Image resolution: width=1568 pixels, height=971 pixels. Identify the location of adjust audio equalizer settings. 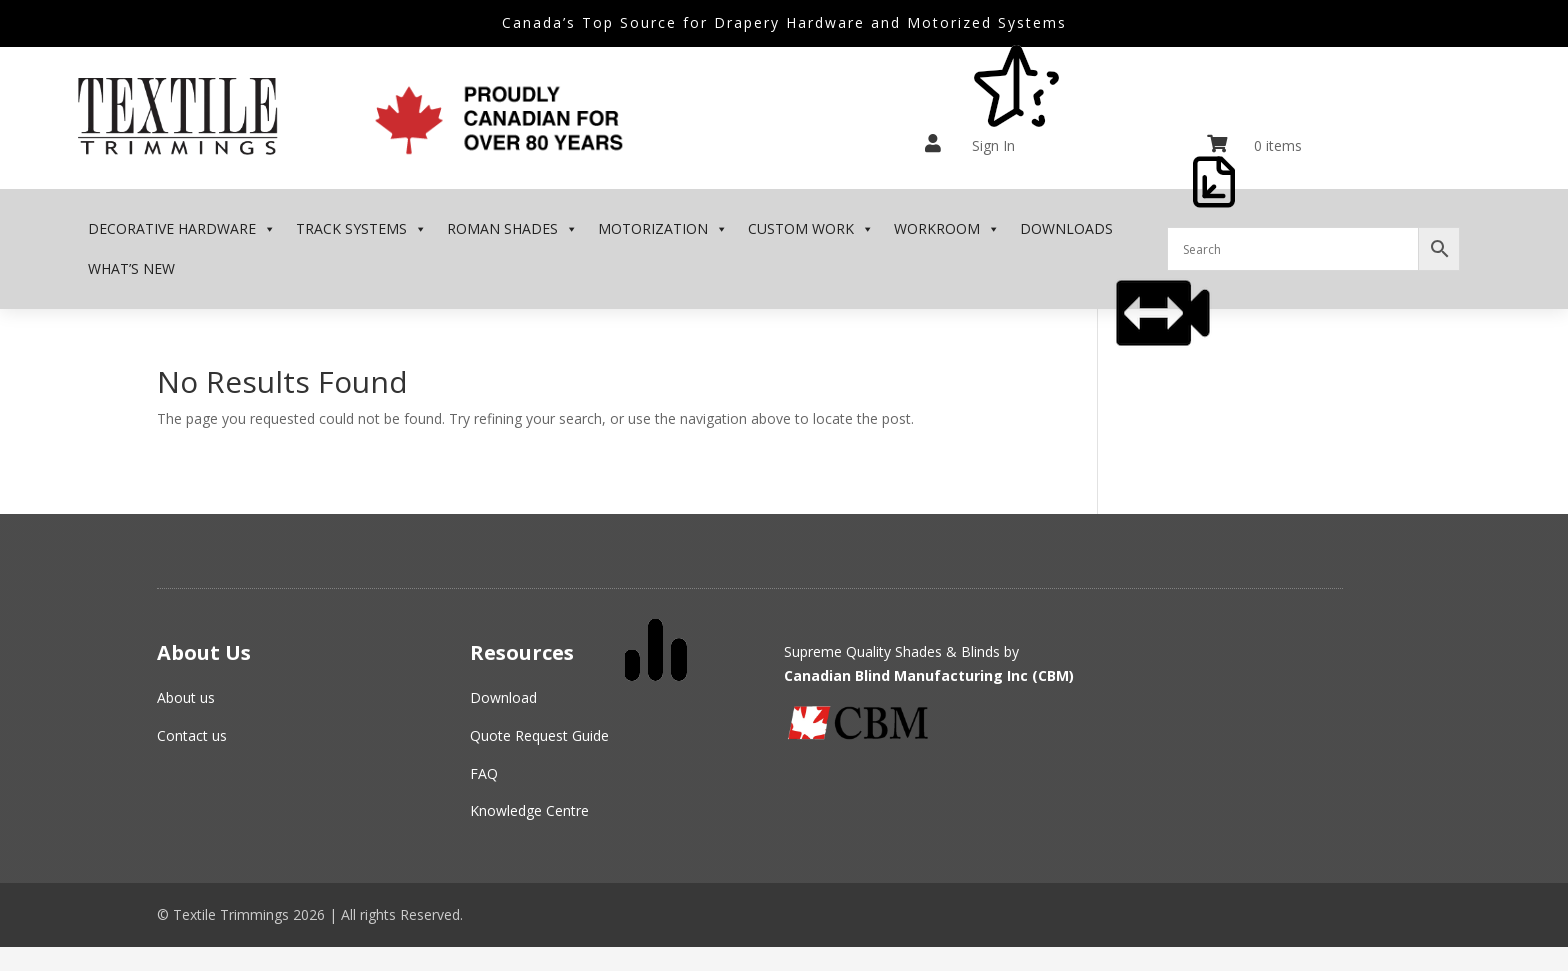
(655, 649).